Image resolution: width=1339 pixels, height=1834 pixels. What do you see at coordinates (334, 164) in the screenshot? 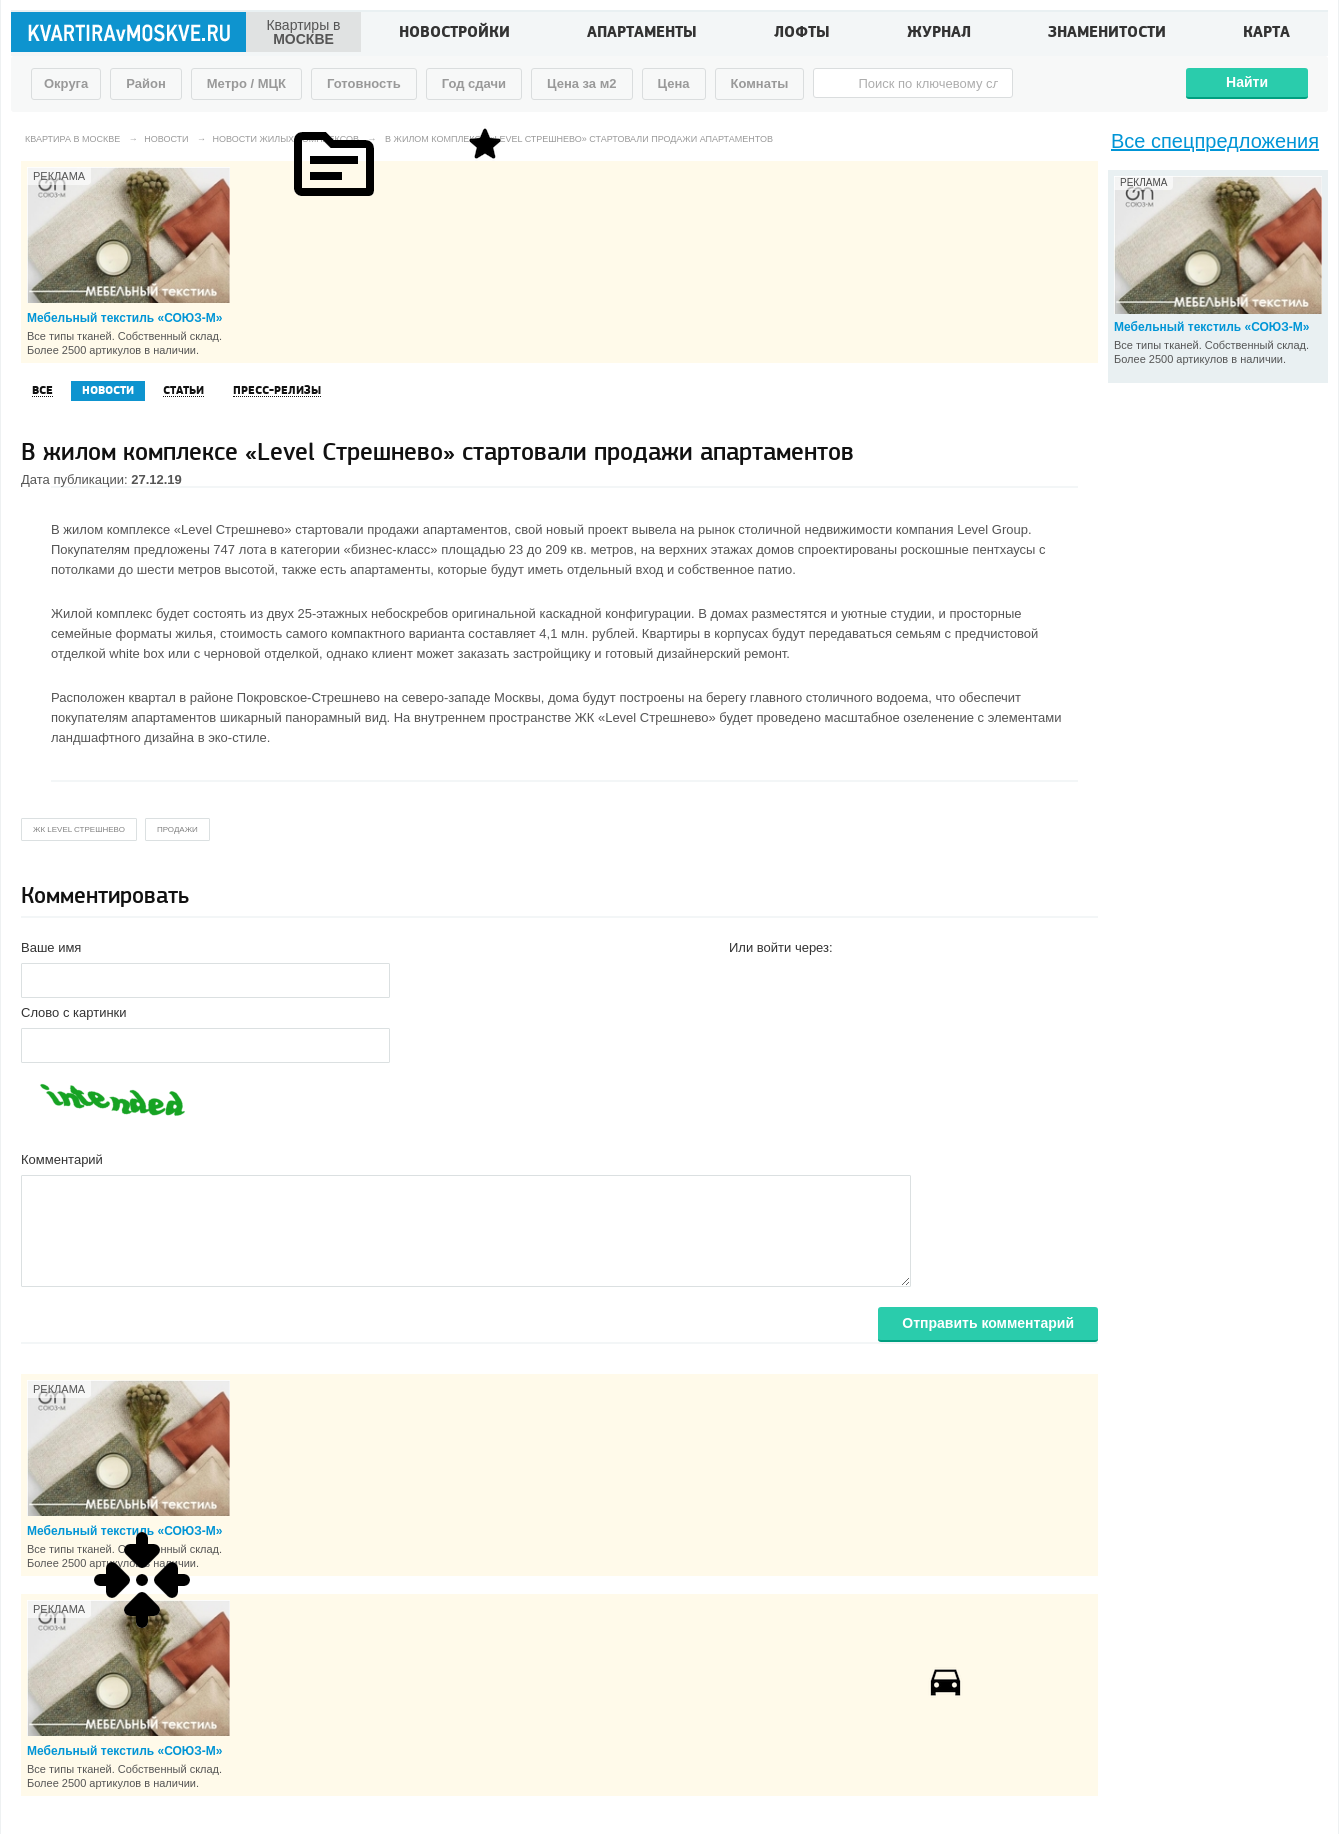
I see `access topic folders or categories` at bounding box center [334, 164].